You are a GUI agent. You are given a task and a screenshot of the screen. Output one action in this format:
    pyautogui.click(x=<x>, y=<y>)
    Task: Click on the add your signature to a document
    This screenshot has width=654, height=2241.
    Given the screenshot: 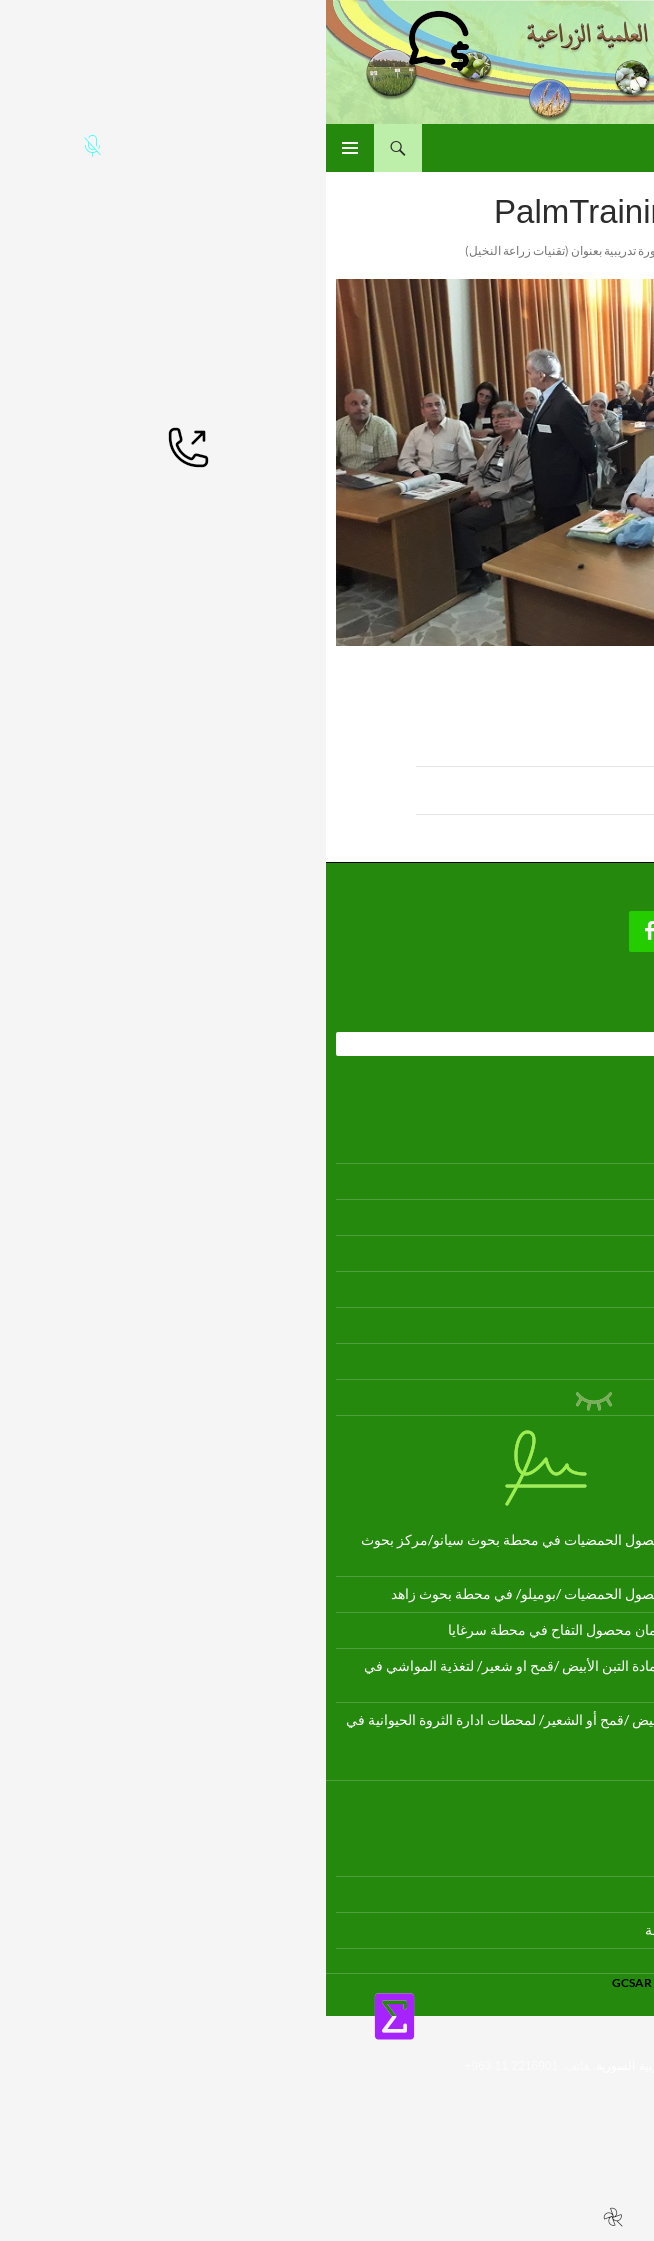 What is the action you would take?
    pyautogui.click(x=546, y=1468)
    